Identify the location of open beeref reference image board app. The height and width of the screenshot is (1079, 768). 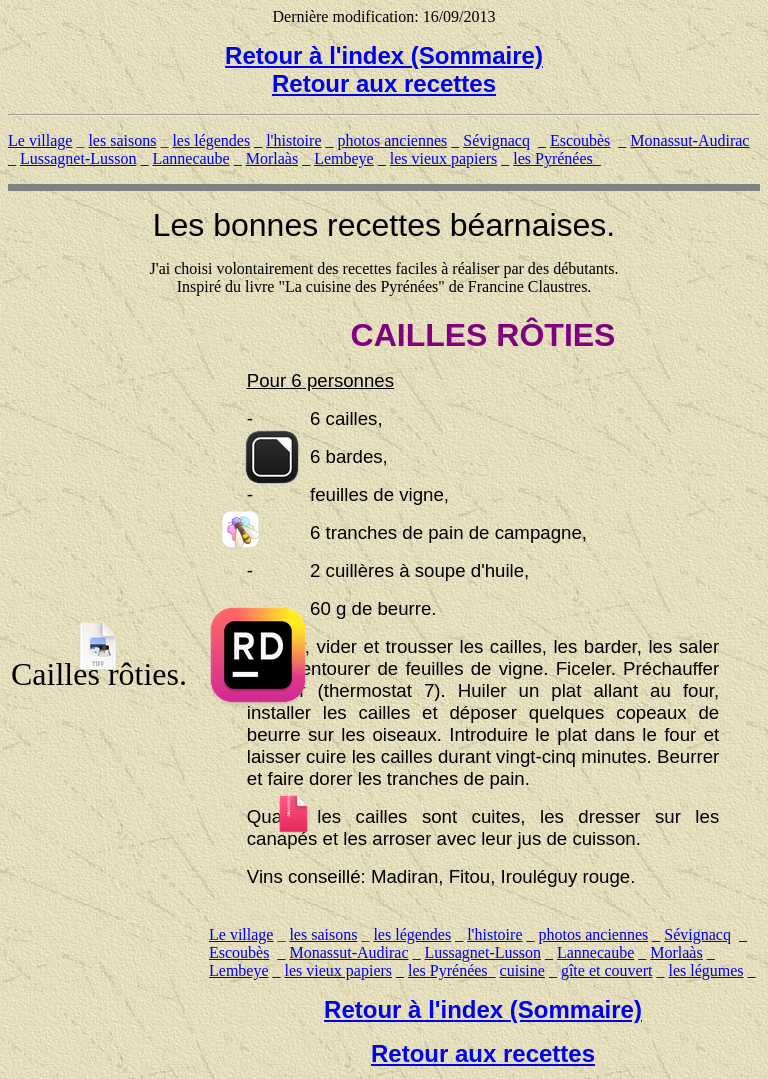
(240, 529).